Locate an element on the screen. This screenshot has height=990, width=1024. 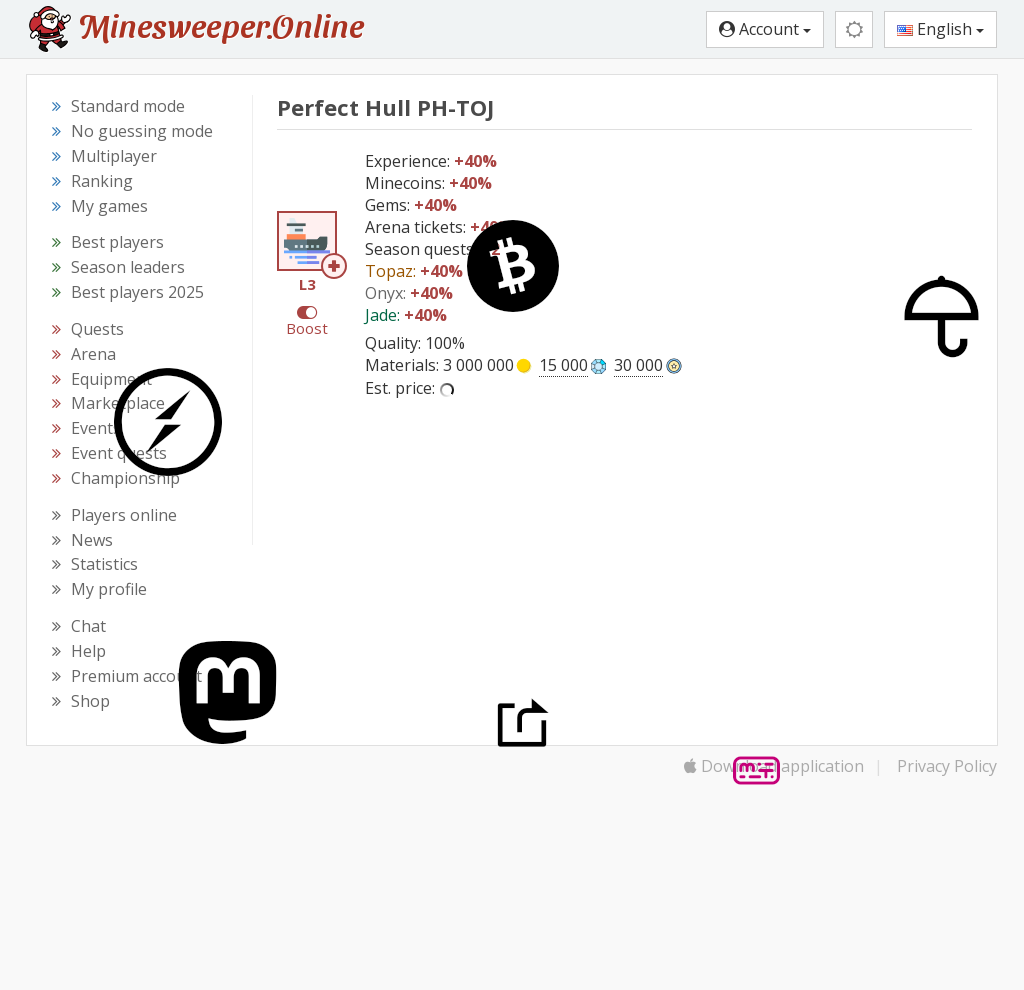
bitcoin cash cryptocurrency logo is located at coordinates (513, 266).